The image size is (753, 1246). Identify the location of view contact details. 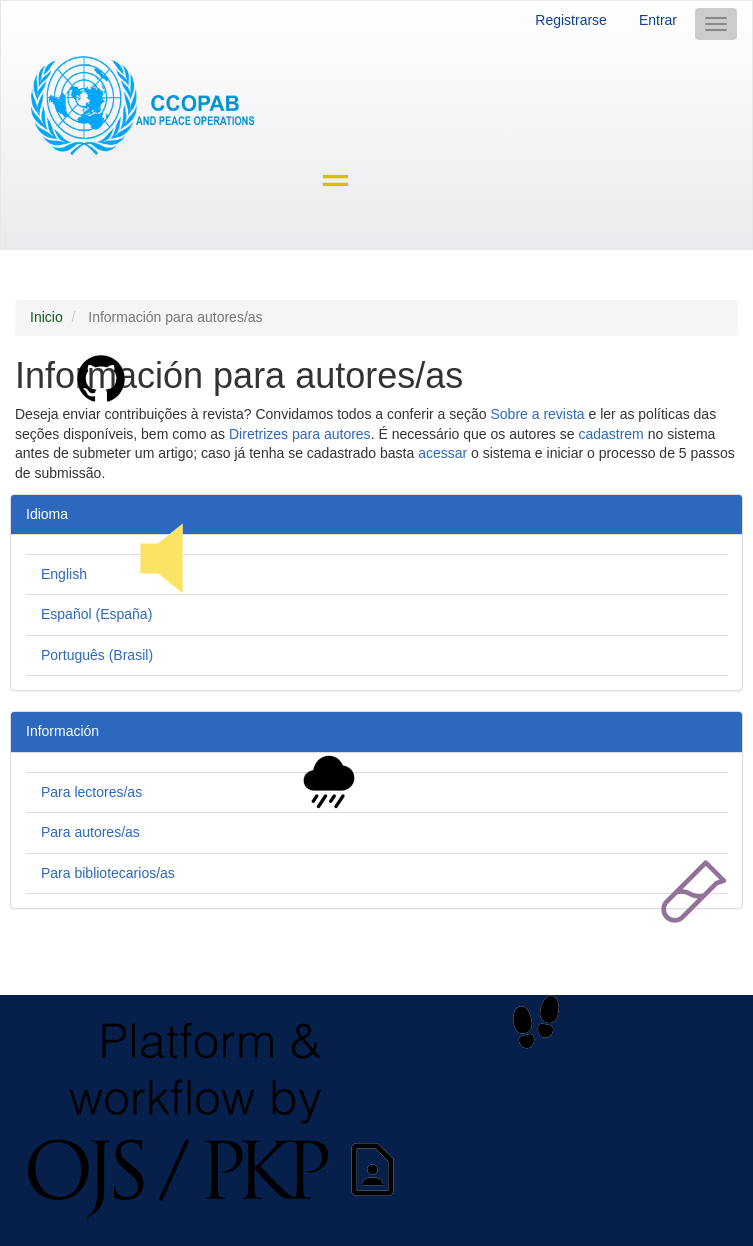
(372, 1169).